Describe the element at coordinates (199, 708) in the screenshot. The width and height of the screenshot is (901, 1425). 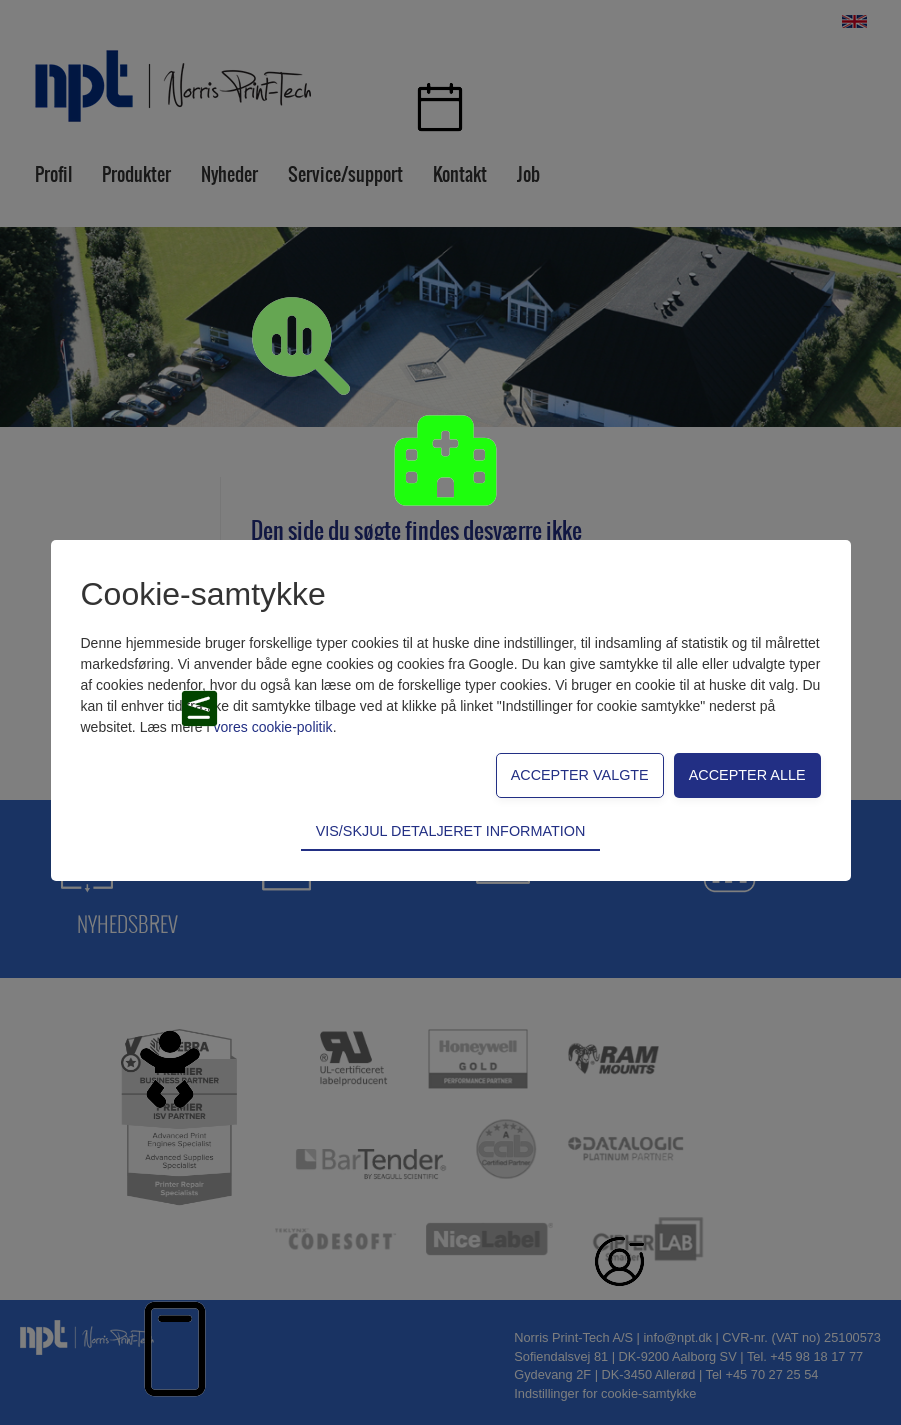
I see `less than or equal to comparison operator` at that location.